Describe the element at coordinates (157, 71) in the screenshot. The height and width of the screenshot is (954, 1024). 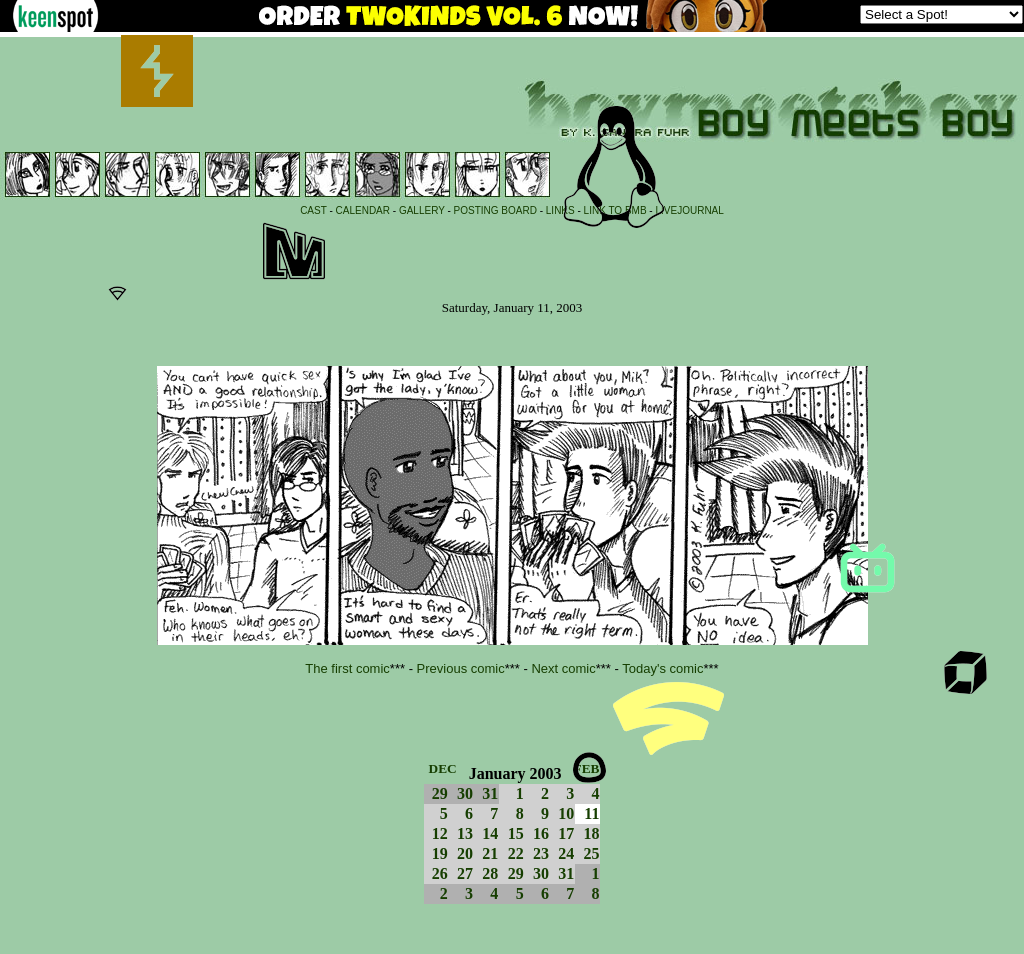
I see `open Burp Suite application` at that location.